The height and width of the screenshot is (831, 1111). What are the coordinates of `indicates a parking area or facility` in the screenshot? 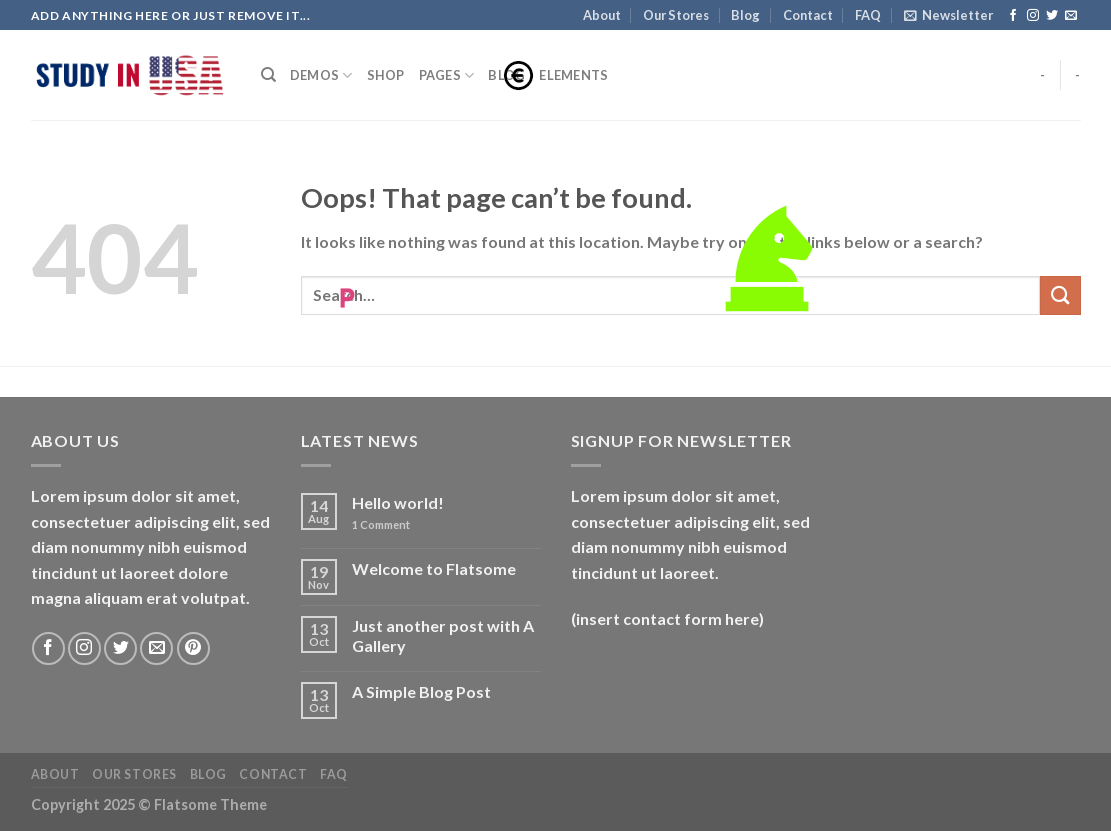 It's located at (347, 298).